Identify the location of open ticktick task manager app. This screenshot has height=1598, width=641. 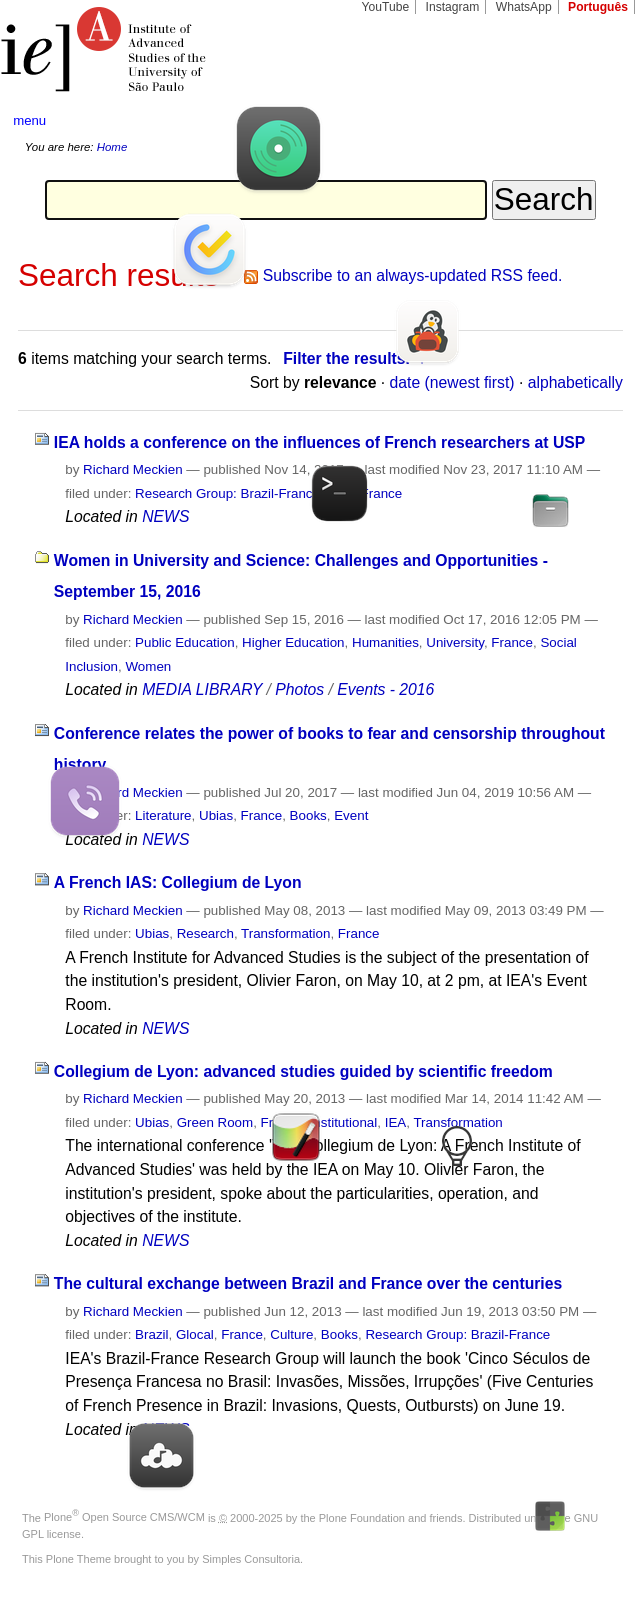
(209, 249).